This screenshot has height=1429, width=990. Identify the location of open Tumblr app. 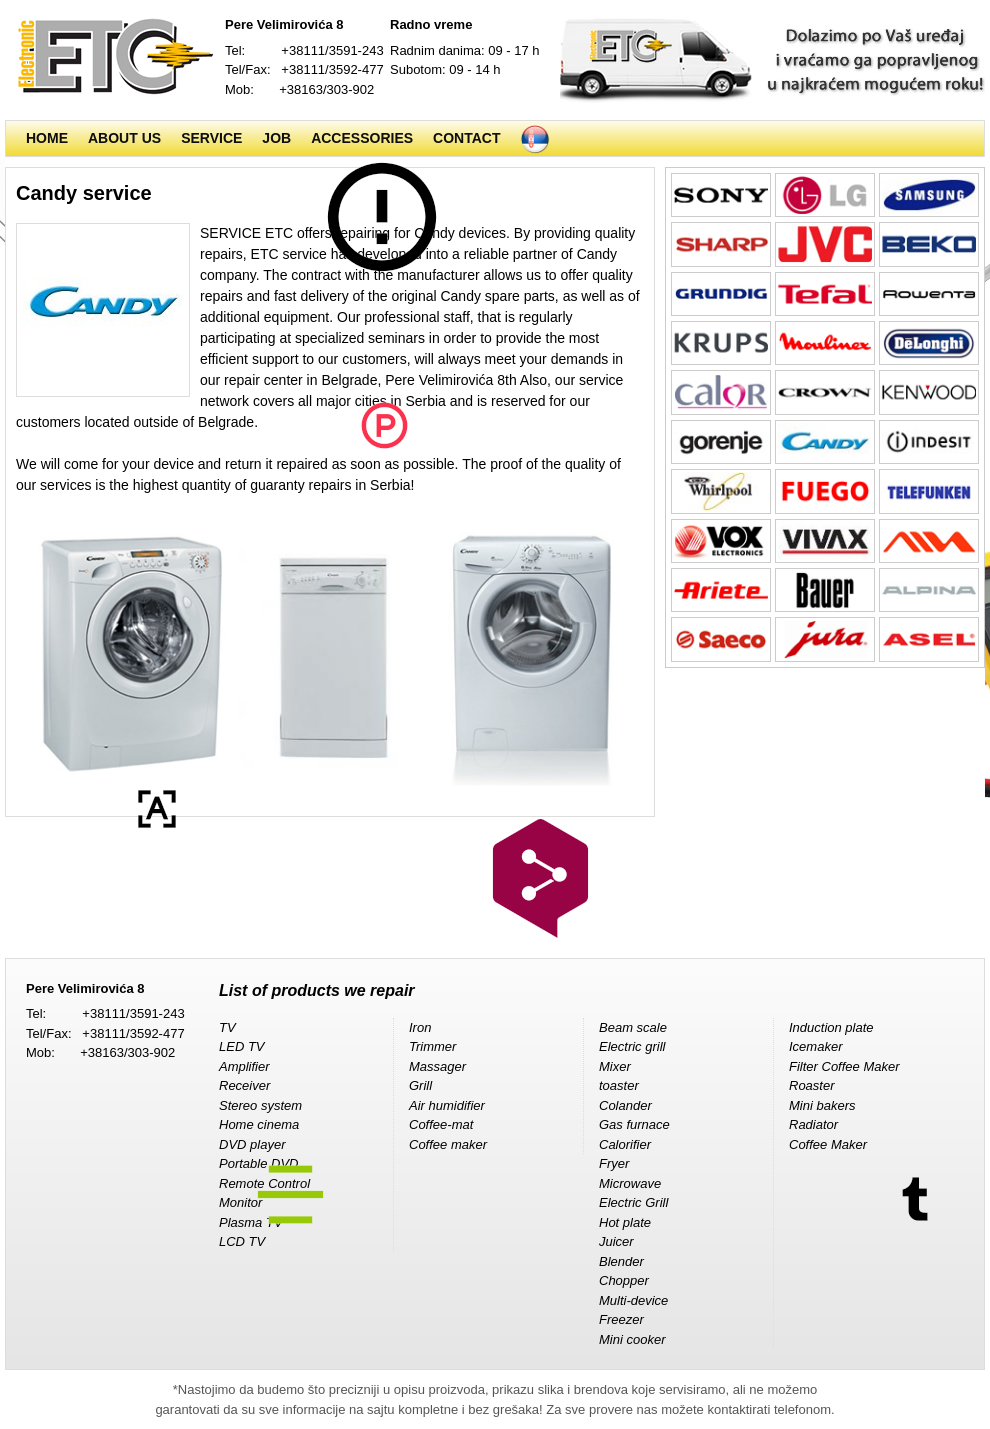
(915, 1199).